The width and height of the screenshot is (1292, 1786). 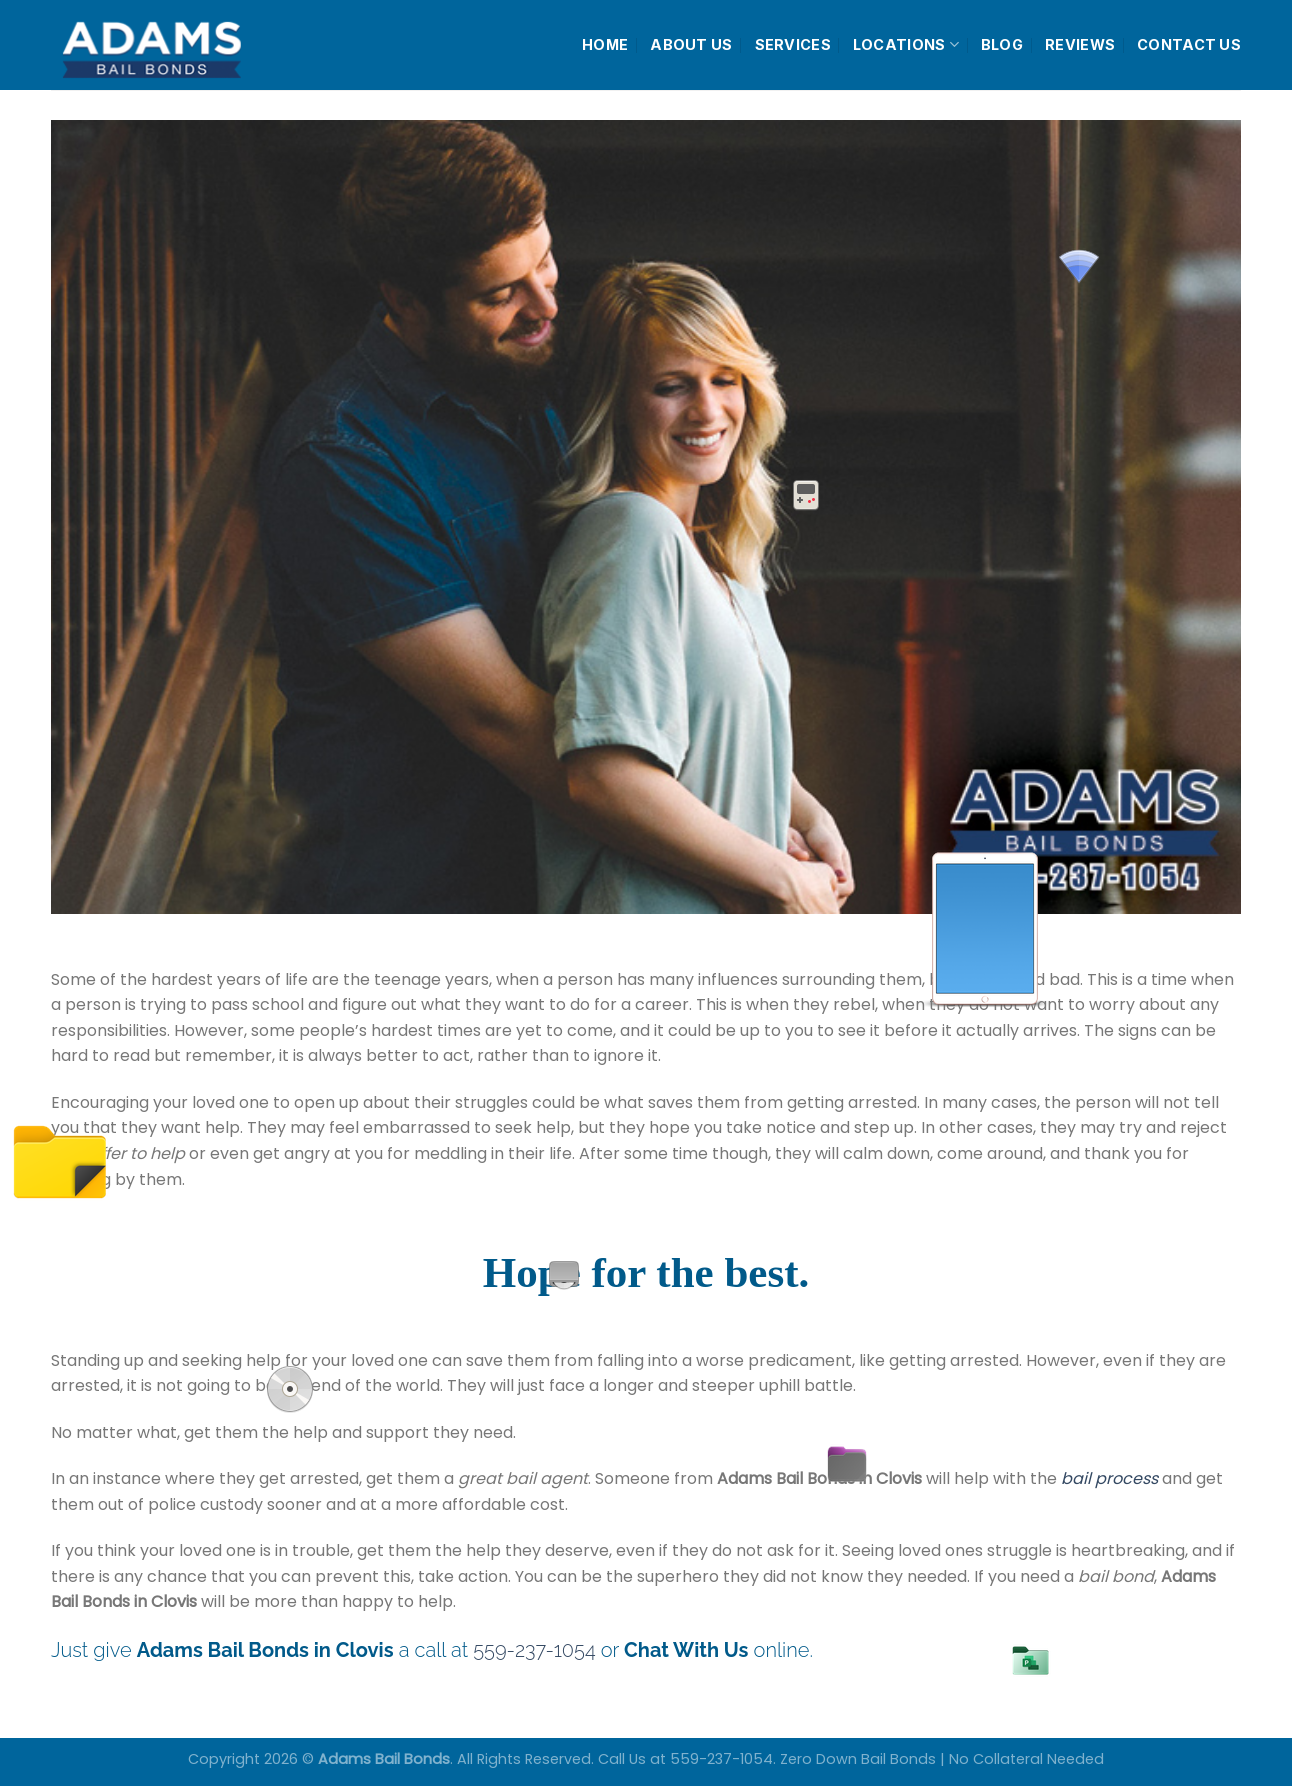 What do you see at coordinates (290, 1389) in the screenshot?
I see `indicates a blank CD-R disc ready for burning` at bounding box center [290, 1389].